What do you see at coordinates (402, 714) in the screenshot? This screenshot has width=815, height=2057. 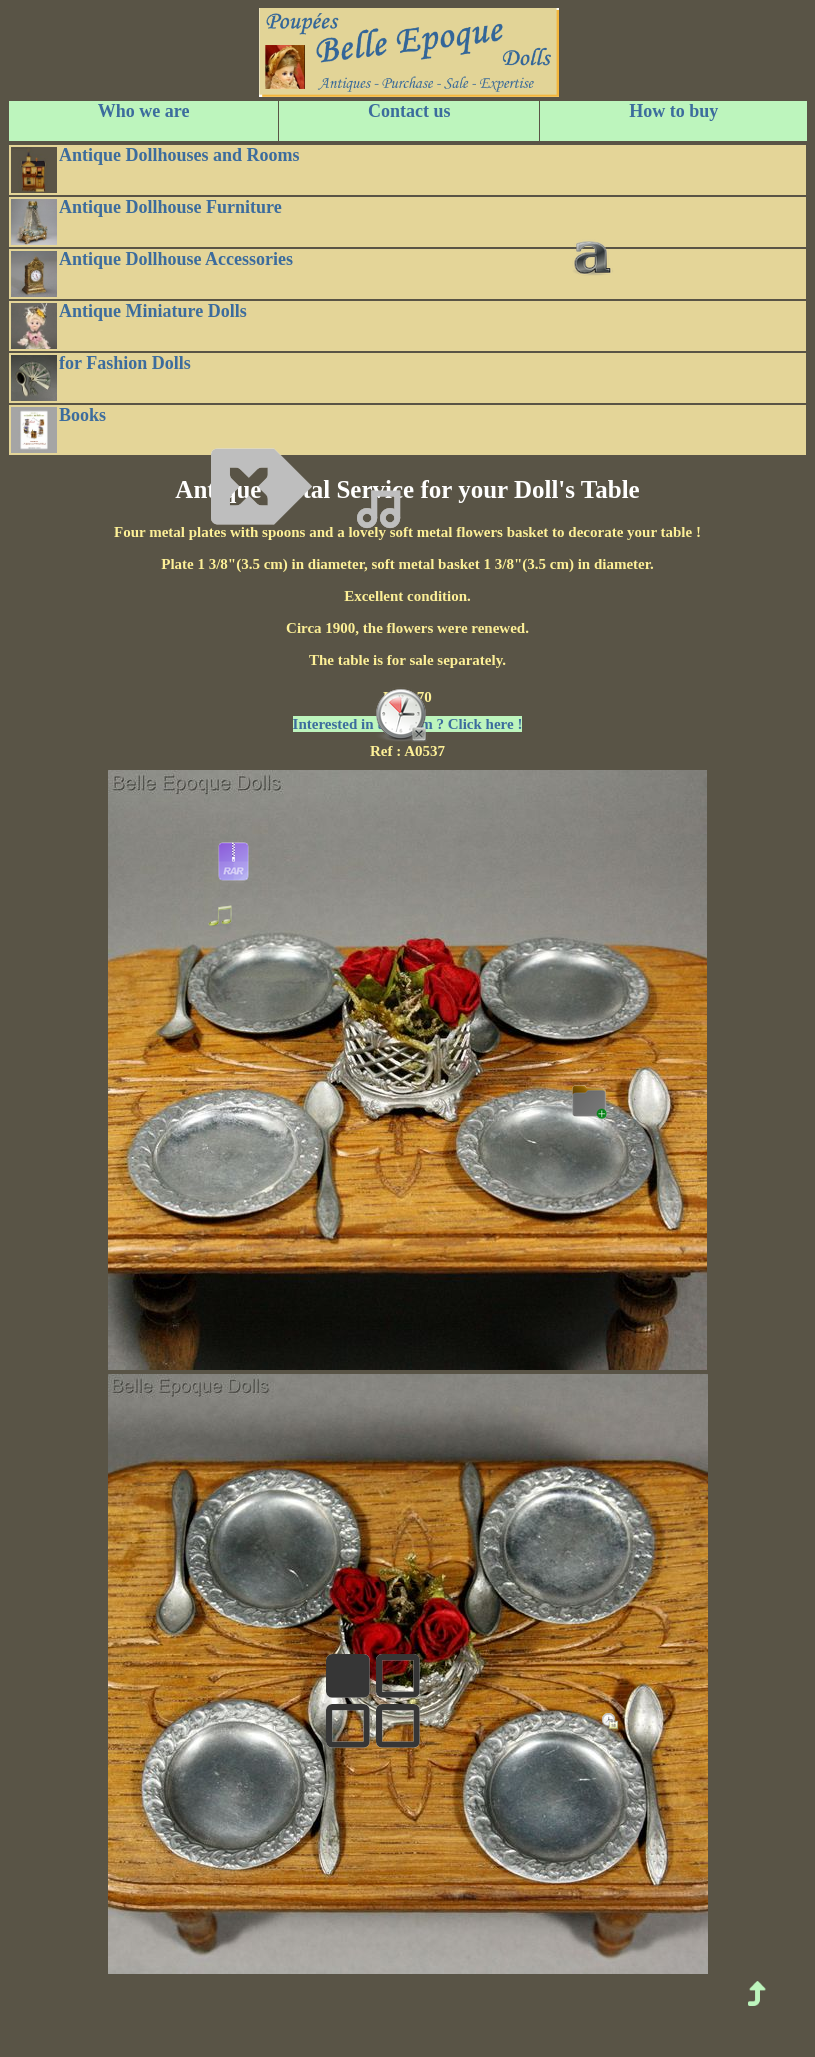 I see `indicates a missed appointment or scheduled event` at bounding box center [402, 714].